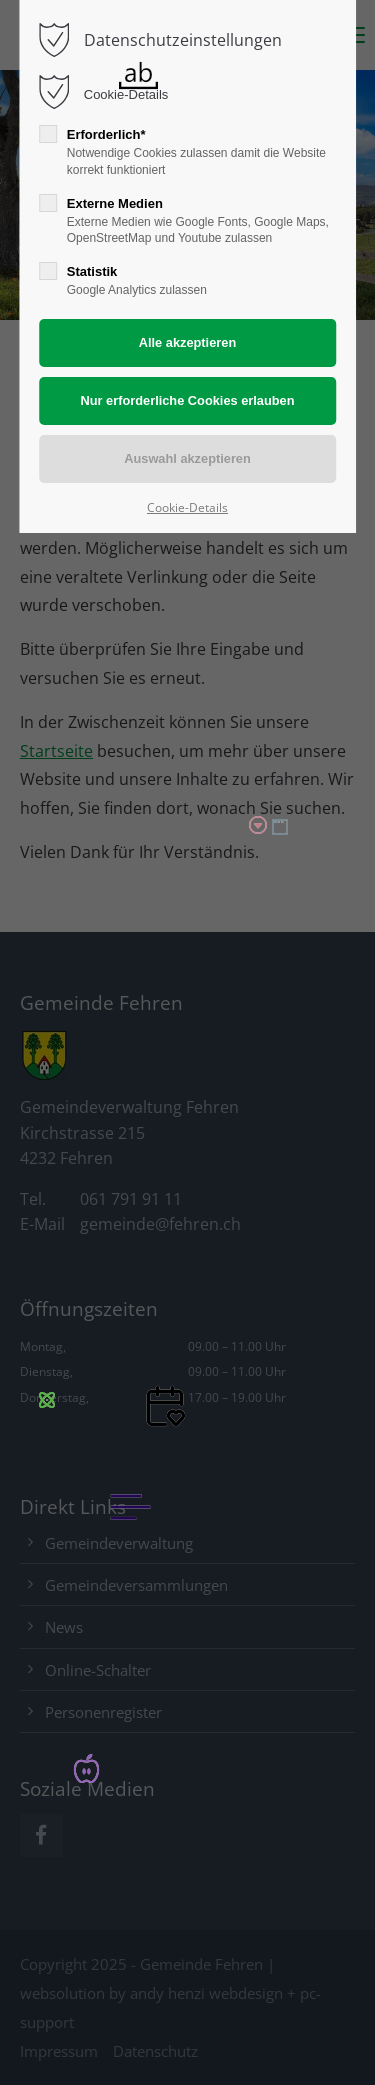  I want to click on toggle the menubar visibility, so click(280, 827).